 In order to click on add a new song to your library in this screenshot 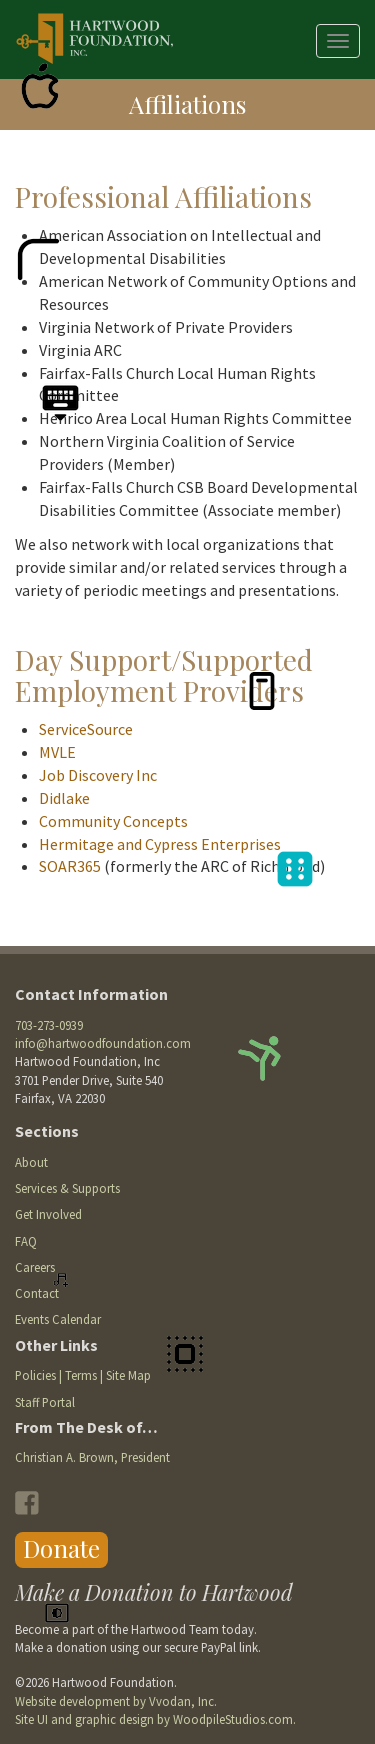, I will do `click(60, 1279)`.